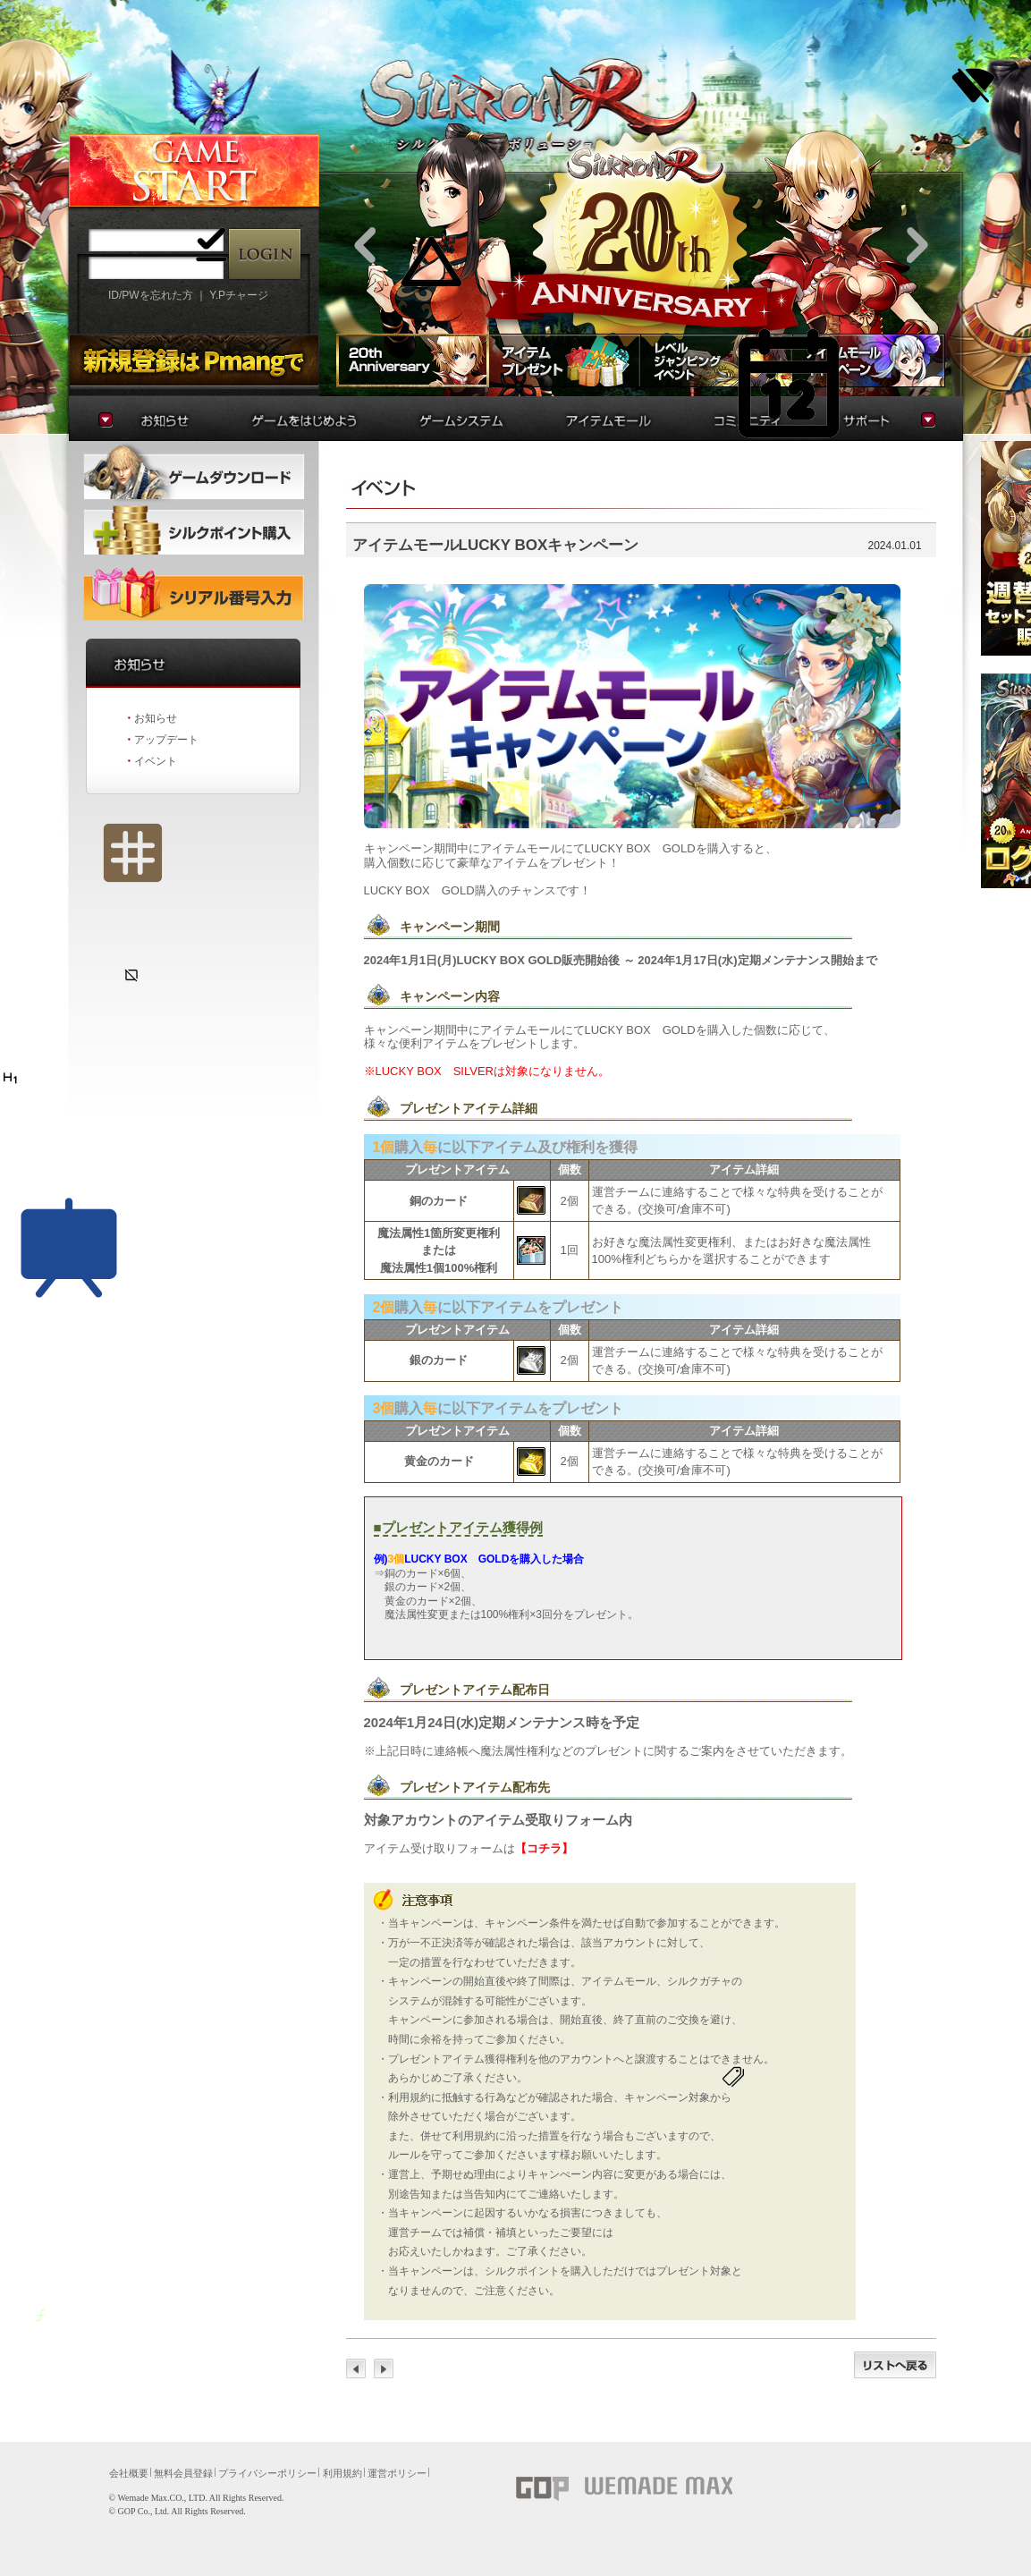 The height and width of the screenshot is (2576, 1031). I want to click on access mathematical functions or formulas, so click(40, 2315).